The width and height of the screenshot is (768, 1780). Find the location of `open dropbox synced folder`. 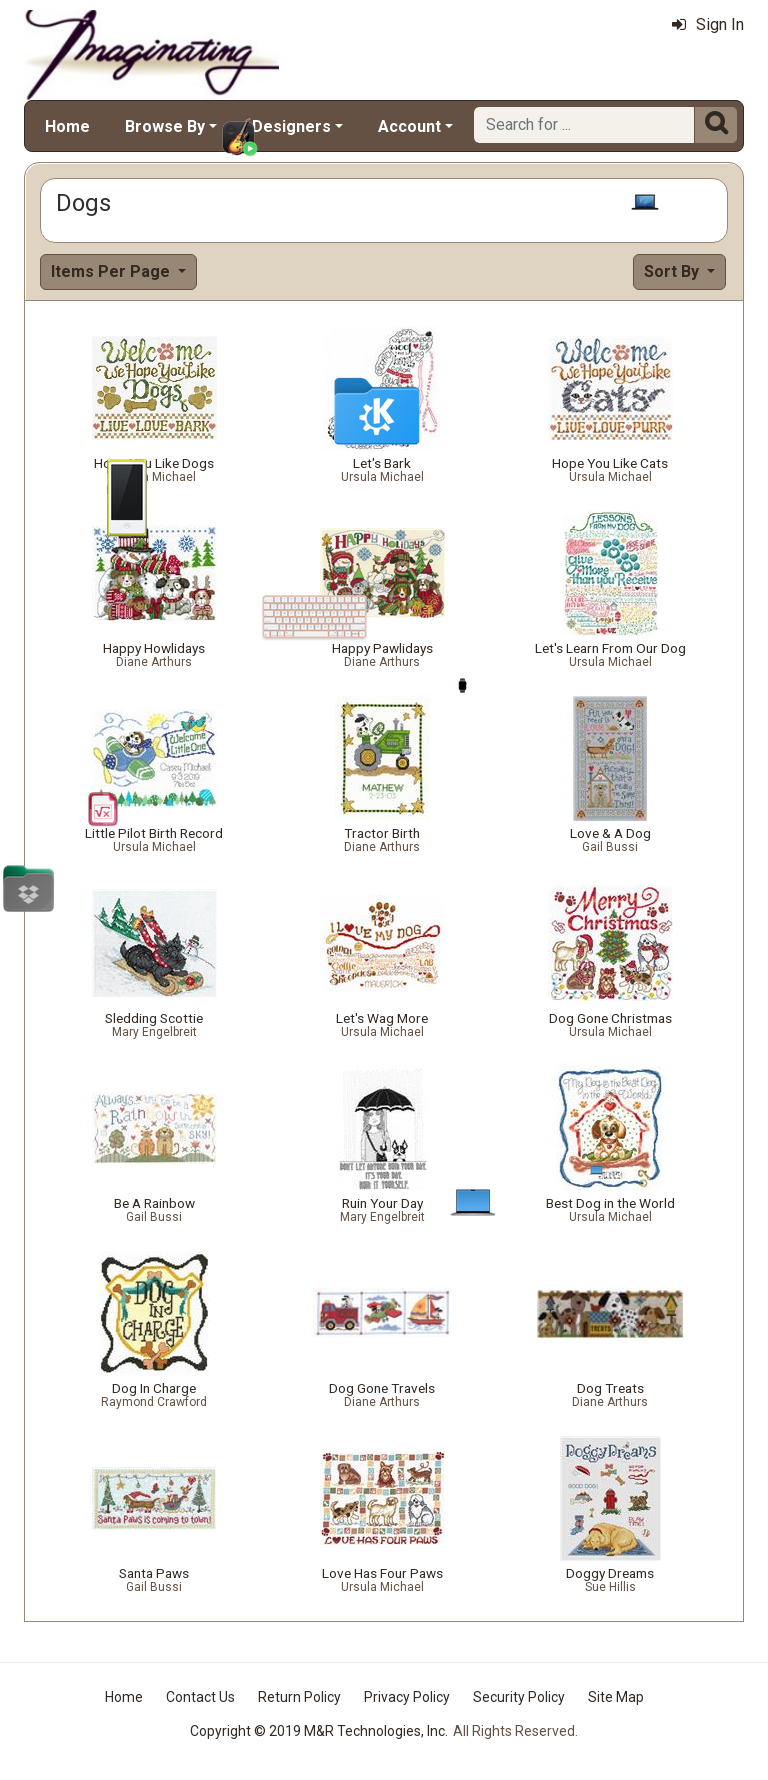

open dropbox synced folder is located at coordinates (28, 888).